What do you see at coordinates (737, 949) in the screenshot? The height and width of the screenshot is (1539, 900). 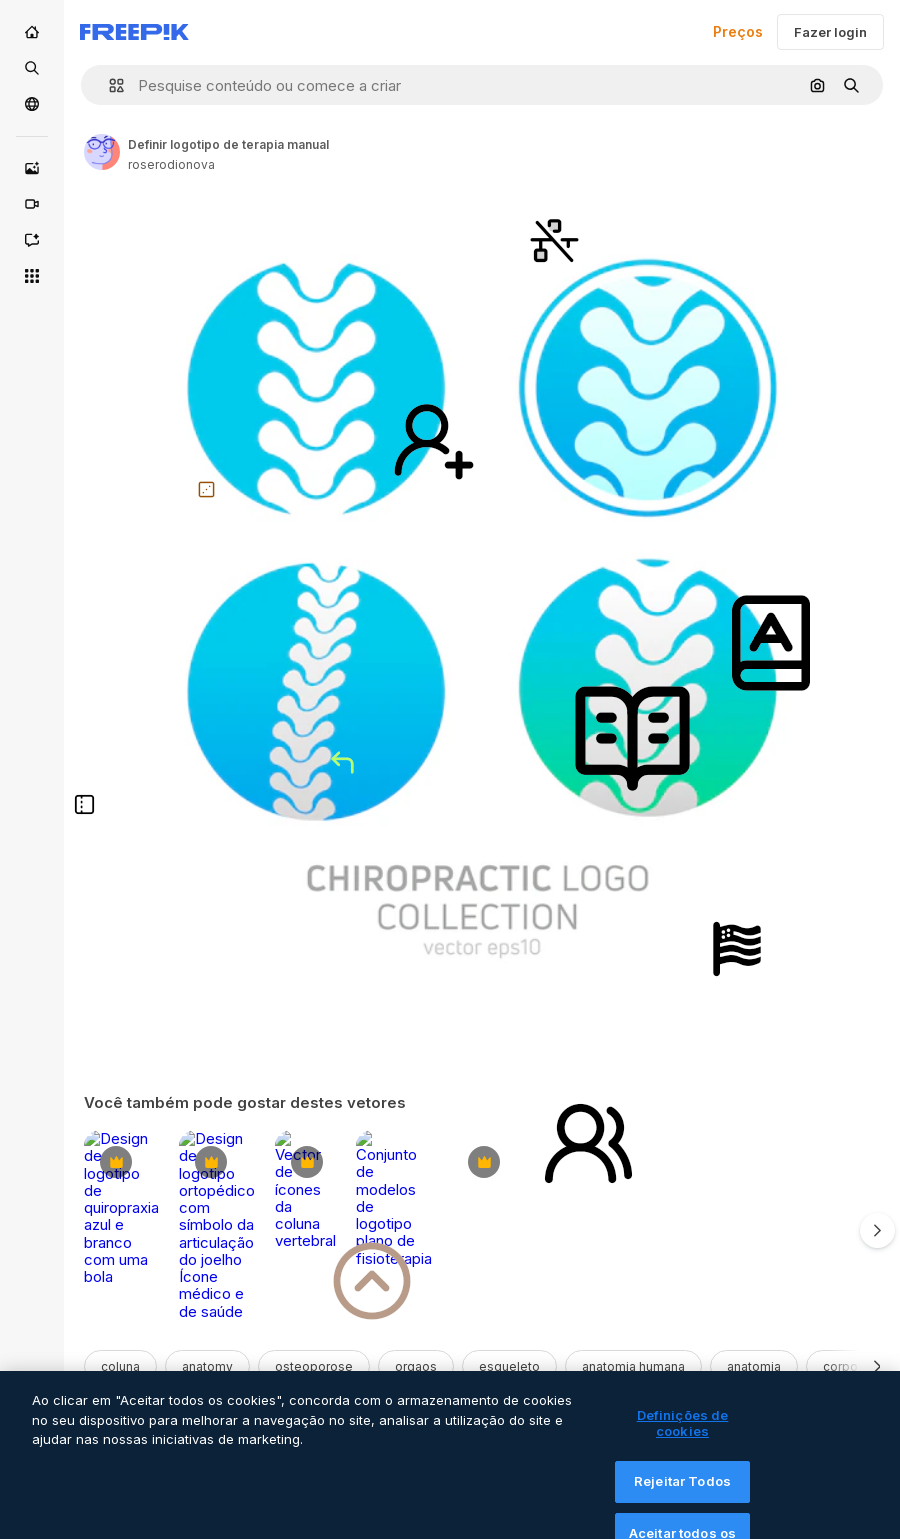 I see `select united states as your country` at bounding box center [737, 949].